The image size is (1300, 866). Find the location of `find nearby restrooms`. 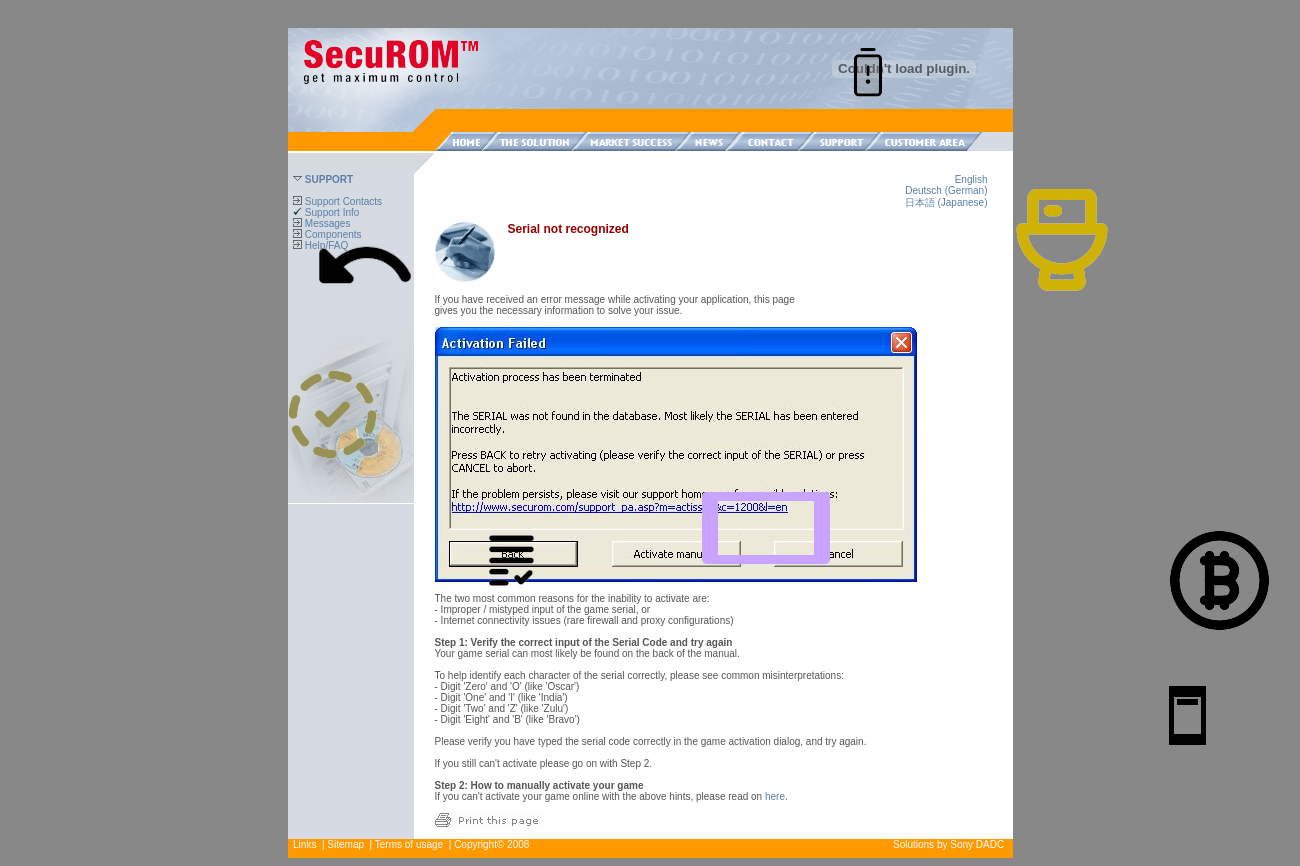

find nearby restrooms is located at coordinates (1062, 238).